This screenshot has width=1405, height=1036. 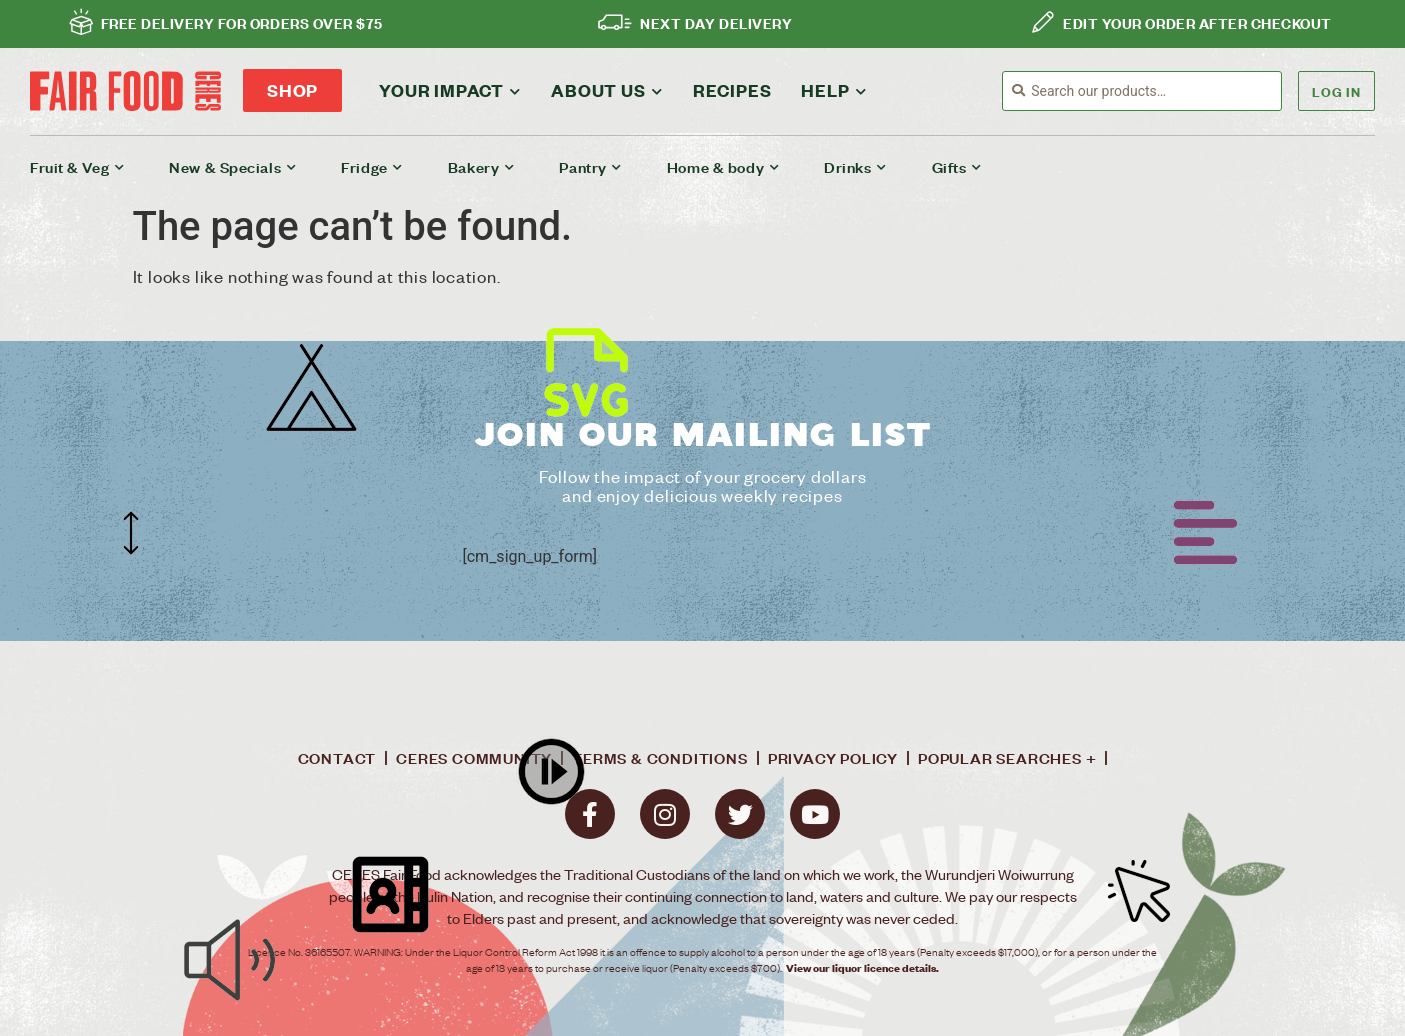 I want to click on volume is set to high, so click(x=228, y=960).